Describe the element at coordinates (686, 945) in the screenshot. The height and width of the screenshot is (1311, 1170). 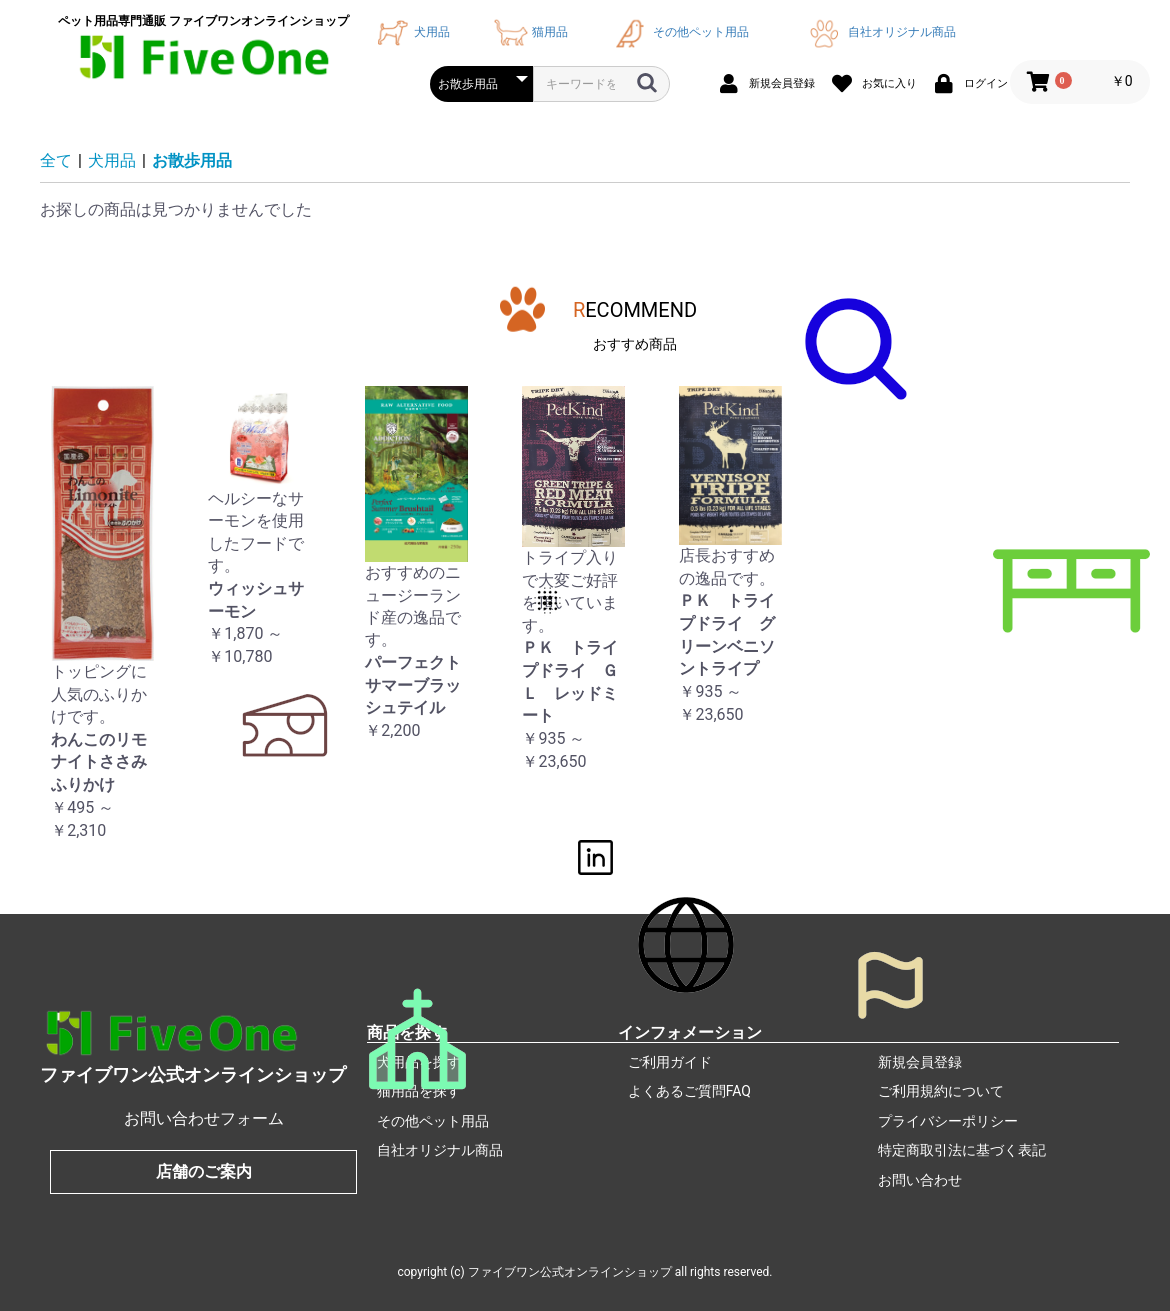
I see `access global or international settings` at that location.